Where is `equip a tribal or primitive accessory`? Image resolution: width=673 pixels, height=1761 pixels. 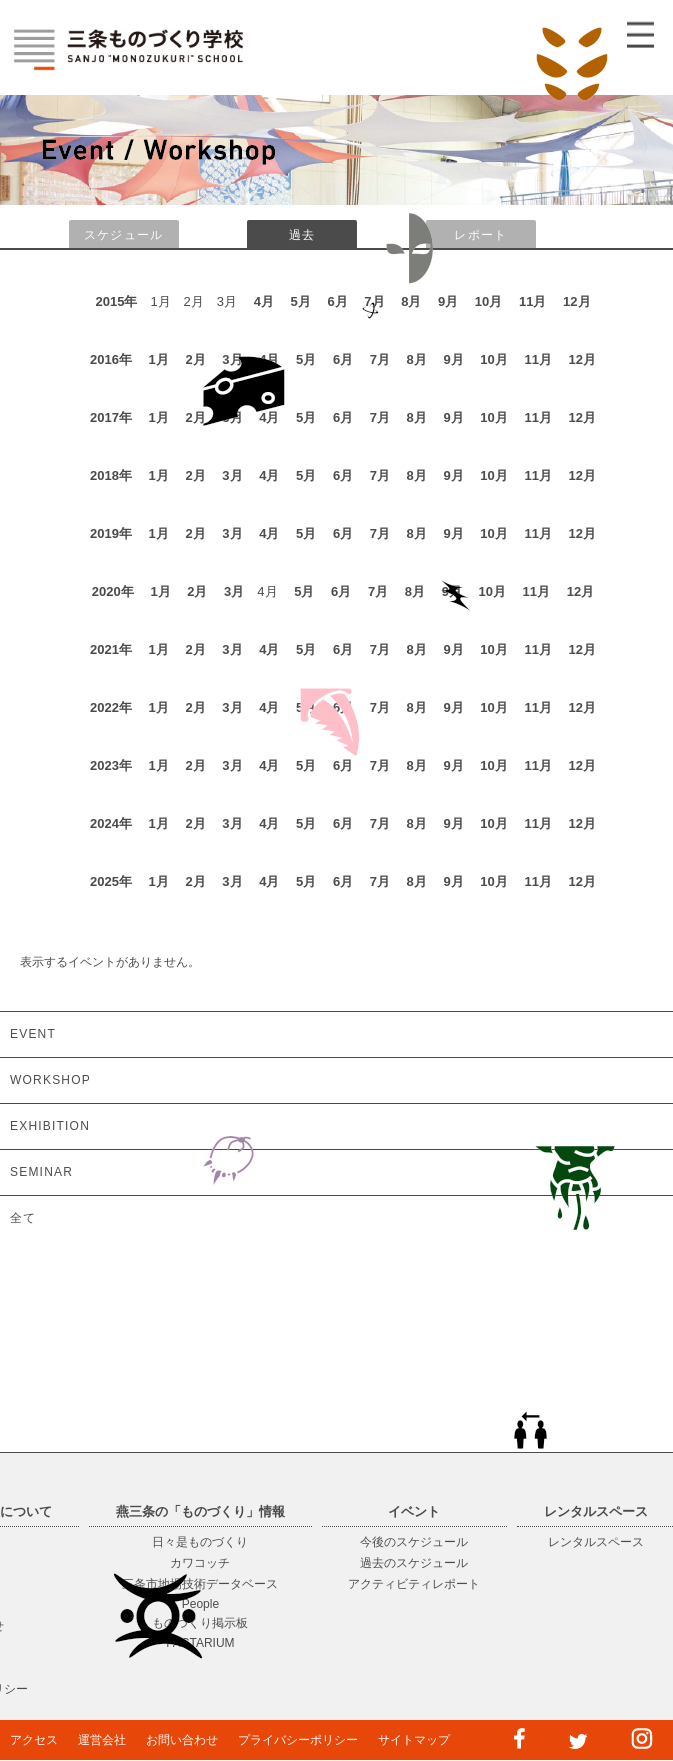 equip a tribal or primitive accessory is located at coordinates (228, 1160).